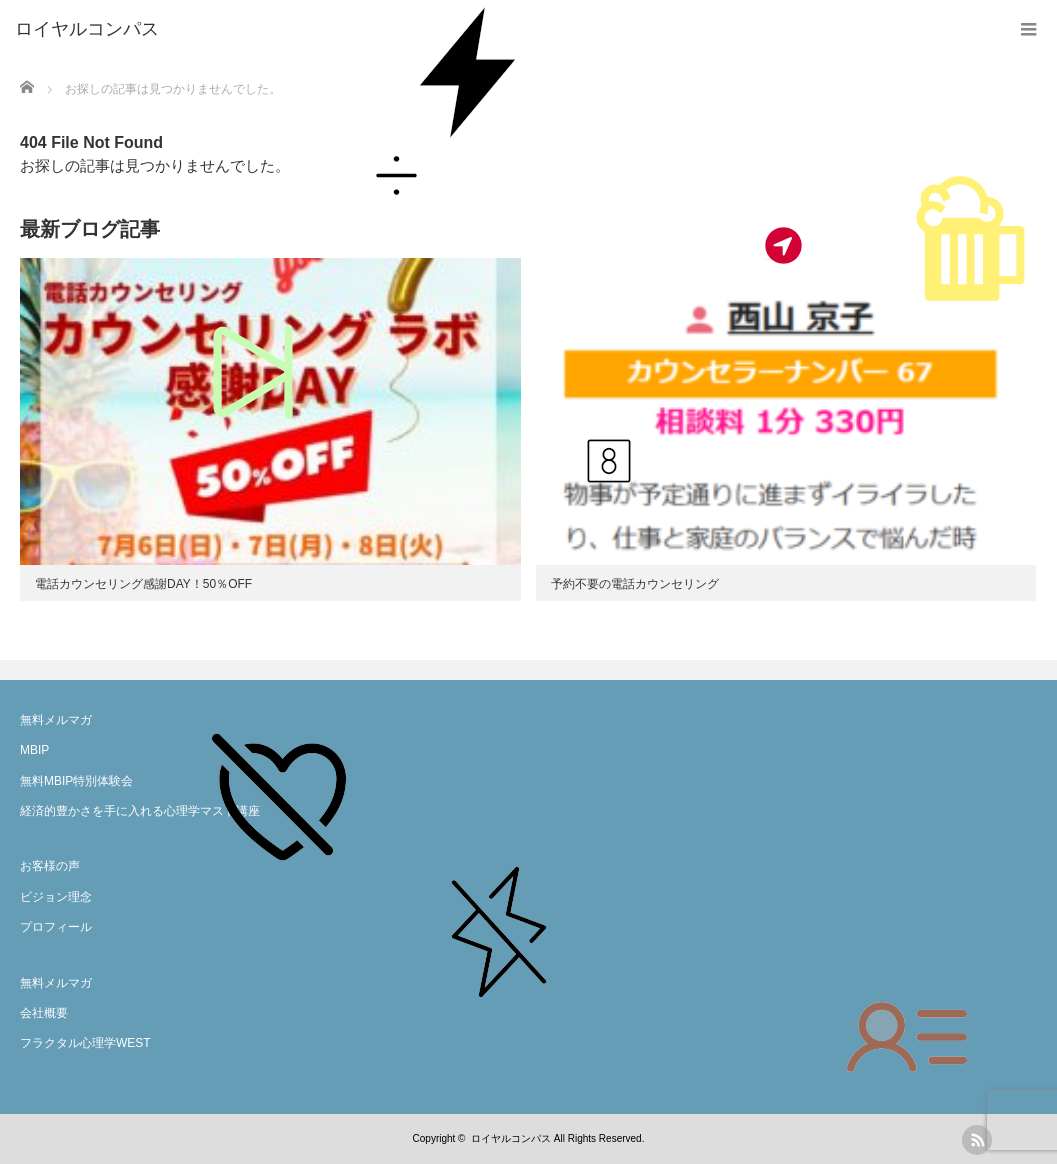 Image resolution: width=1057 pixels, height=1164 pixels. Describe the element at coordinates (905, 1037) in the screenshot. I see `view user directory or contact list` at that location.